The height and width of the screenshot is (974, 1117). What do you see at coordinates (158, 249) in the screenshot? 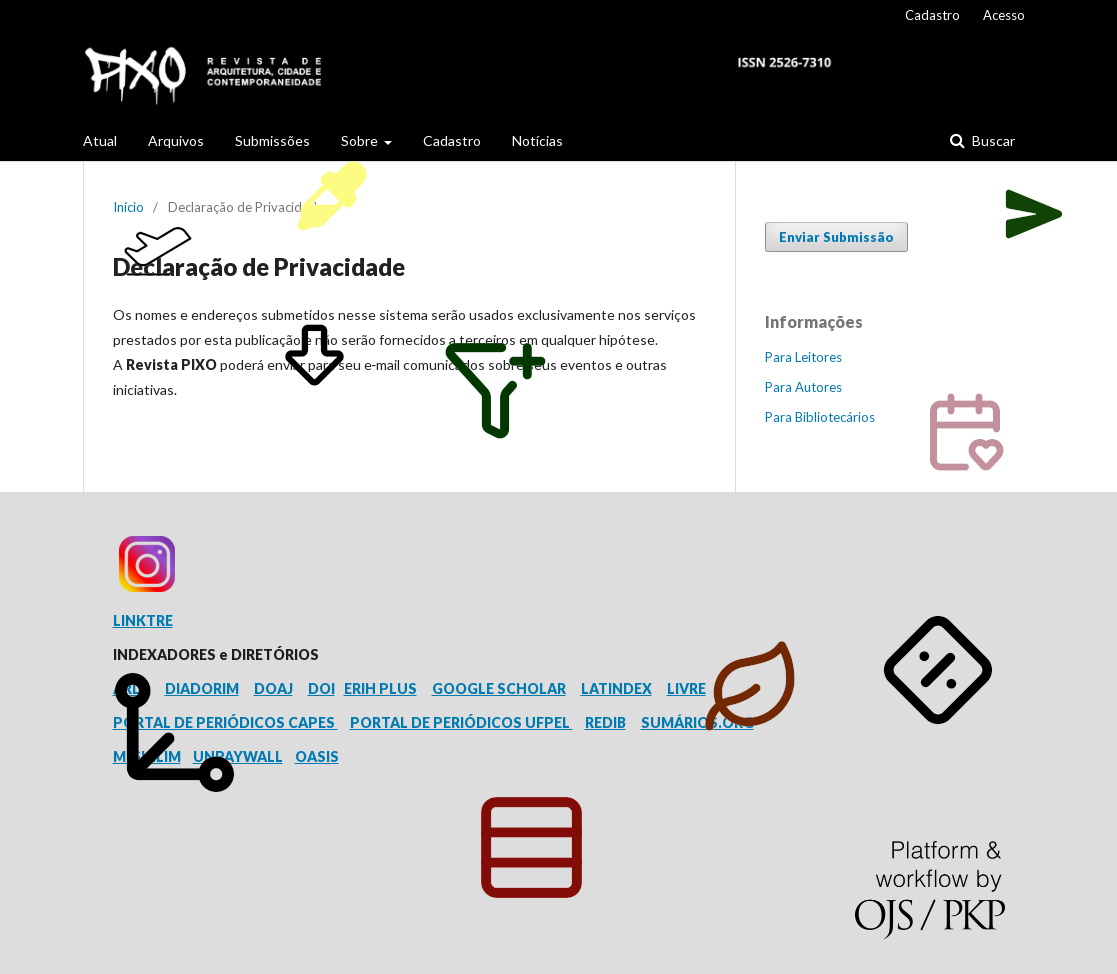
I see `indicates flight departure status` at bounding box center [158, 249].